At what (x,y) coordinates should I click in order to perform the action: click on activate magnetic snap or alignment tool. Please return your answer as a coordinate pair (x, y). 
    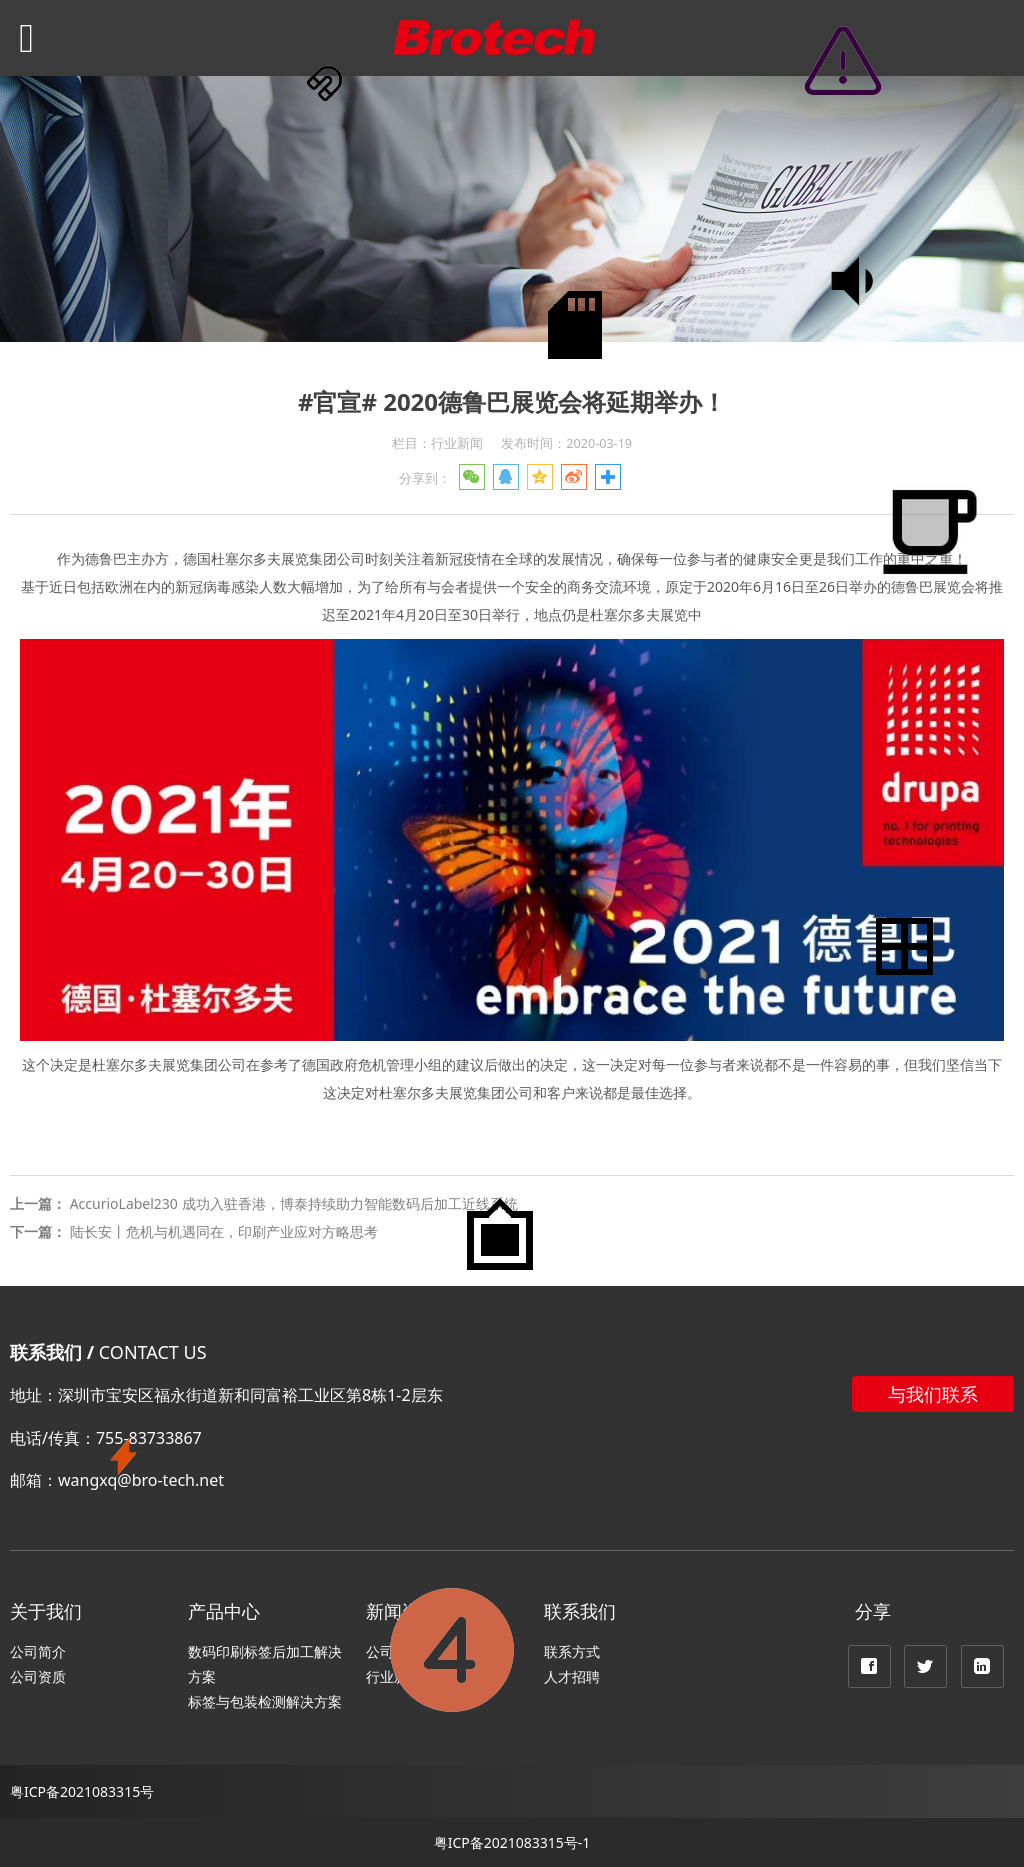
    Looking at the image, I should click on (324, 83).